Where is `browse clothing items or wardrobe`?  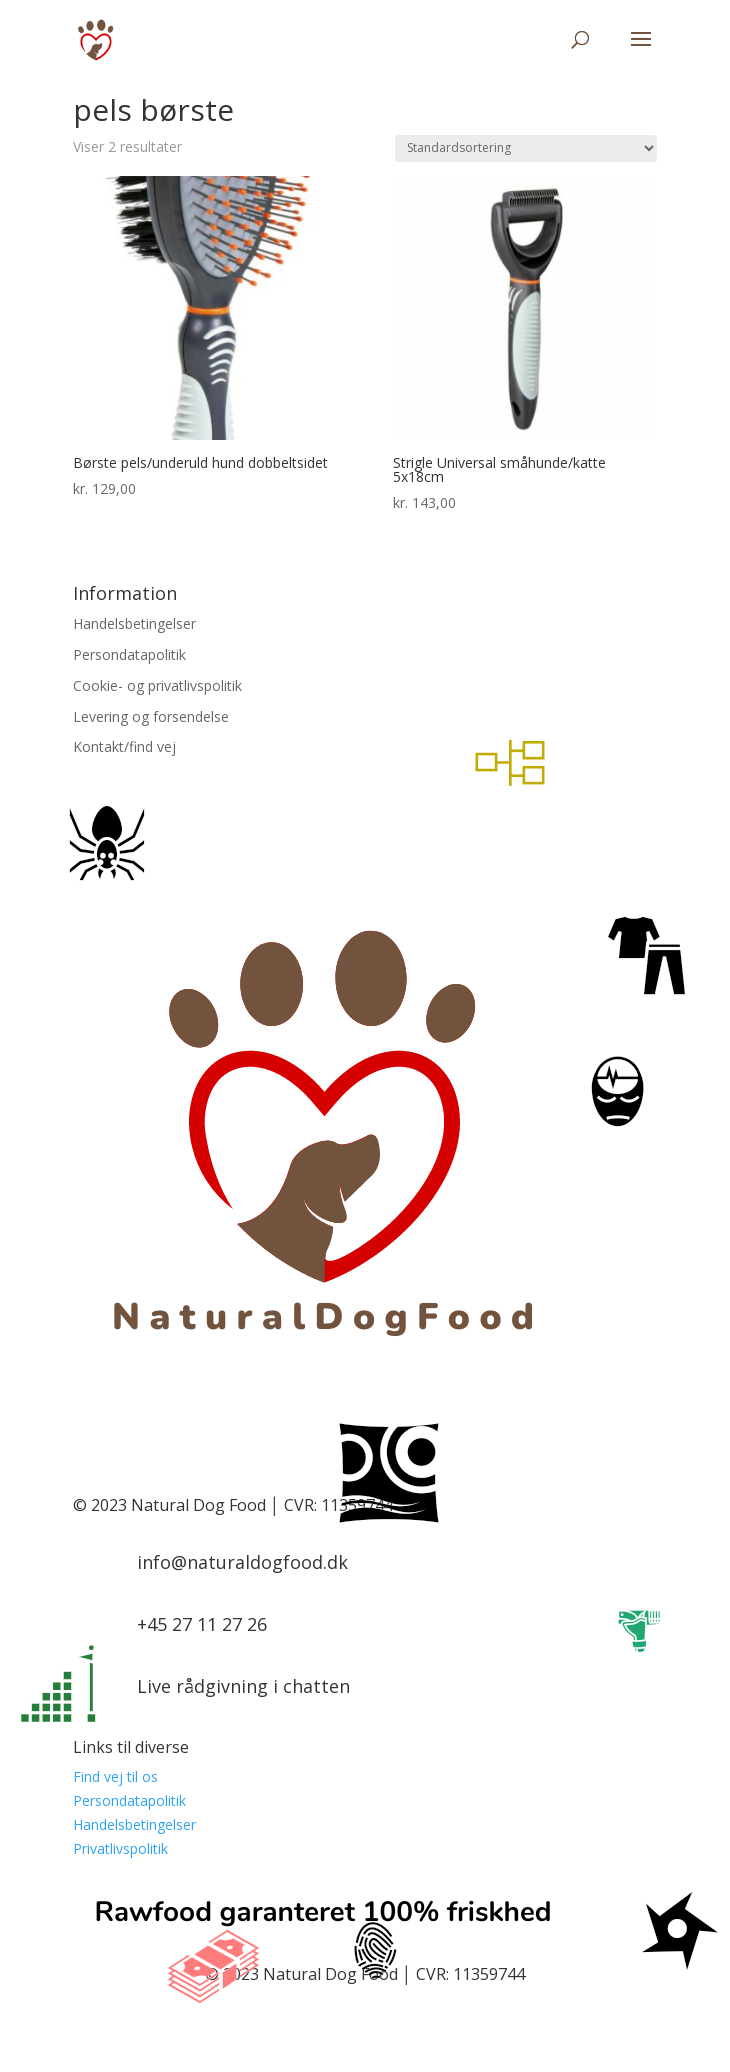
browse clothing items or wardrobe is located at coordinates (646, 955).